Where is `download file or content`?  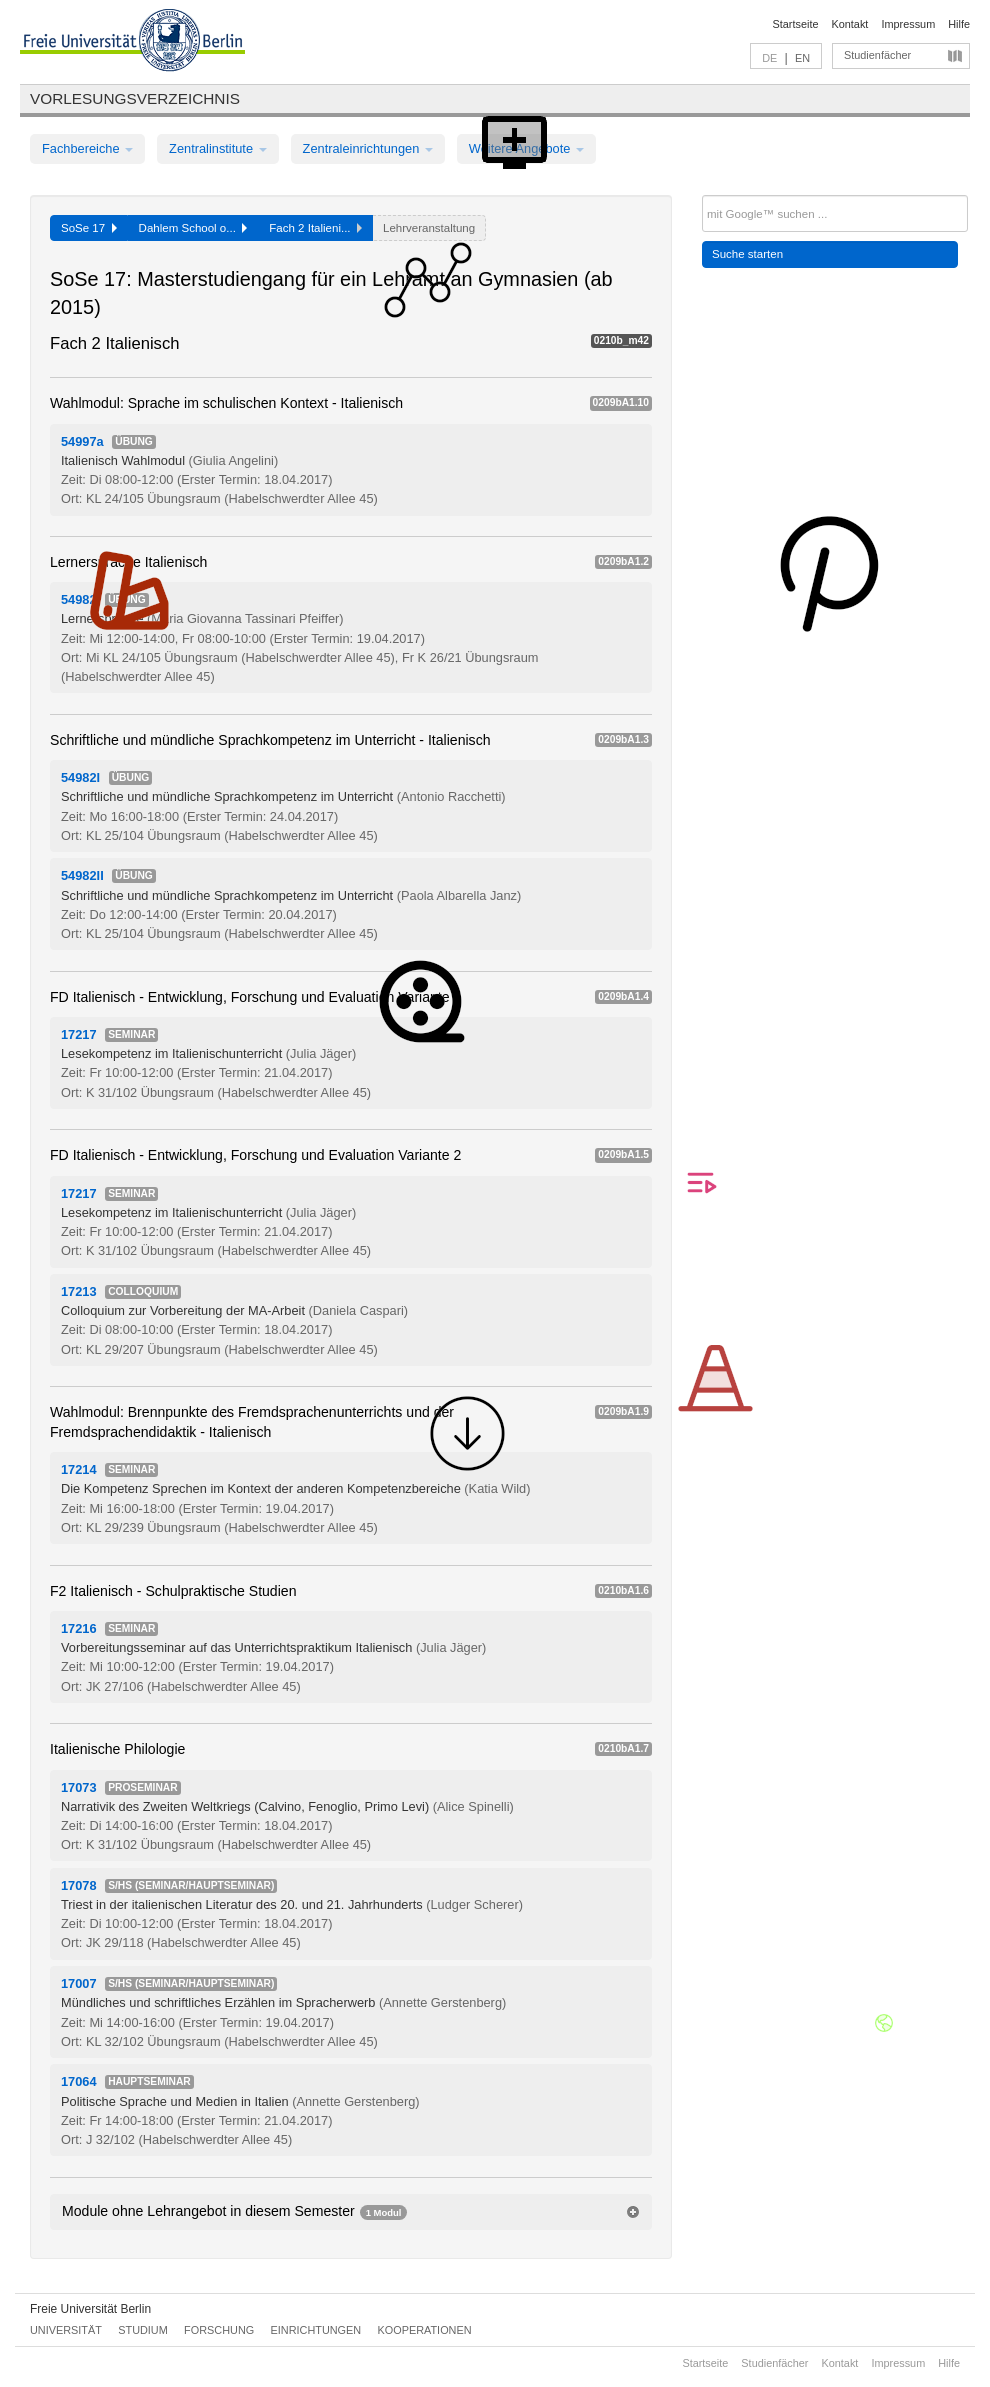 download file or content is located at coordinates (467, 1433).